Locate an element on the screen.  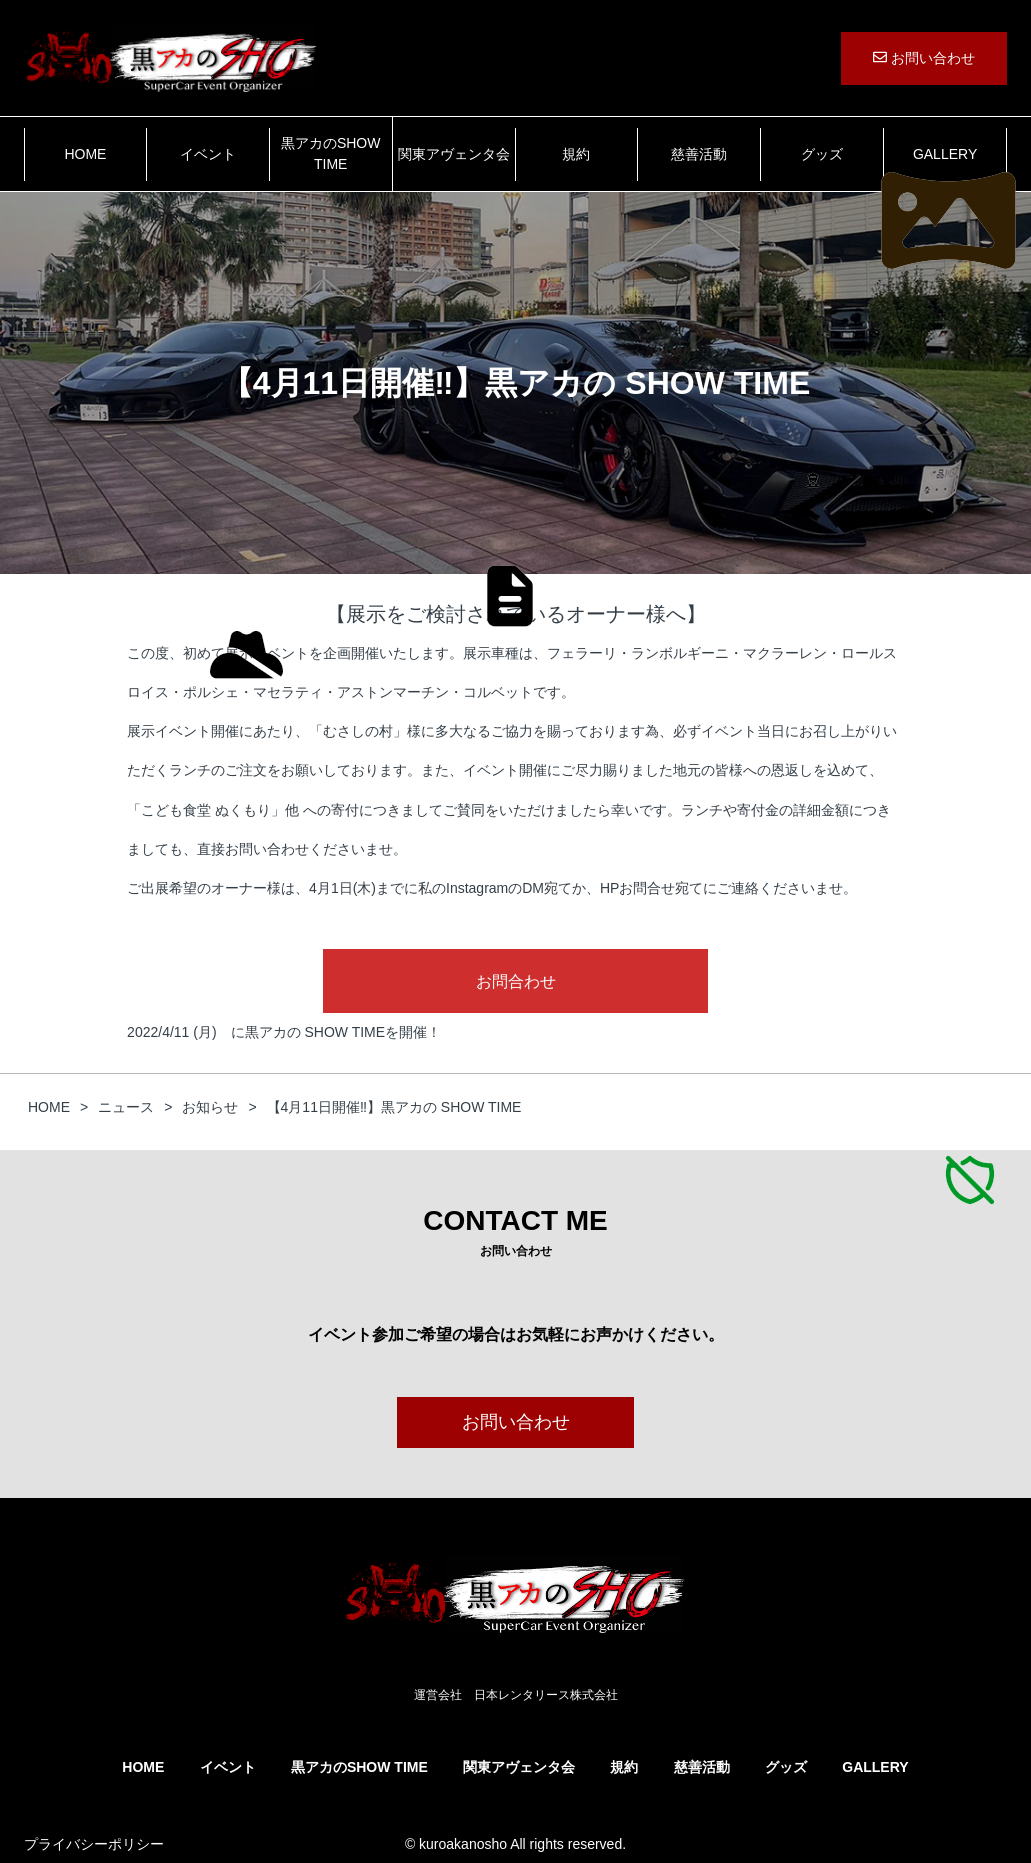
disable security protection is located at coordinates (970, 1180).